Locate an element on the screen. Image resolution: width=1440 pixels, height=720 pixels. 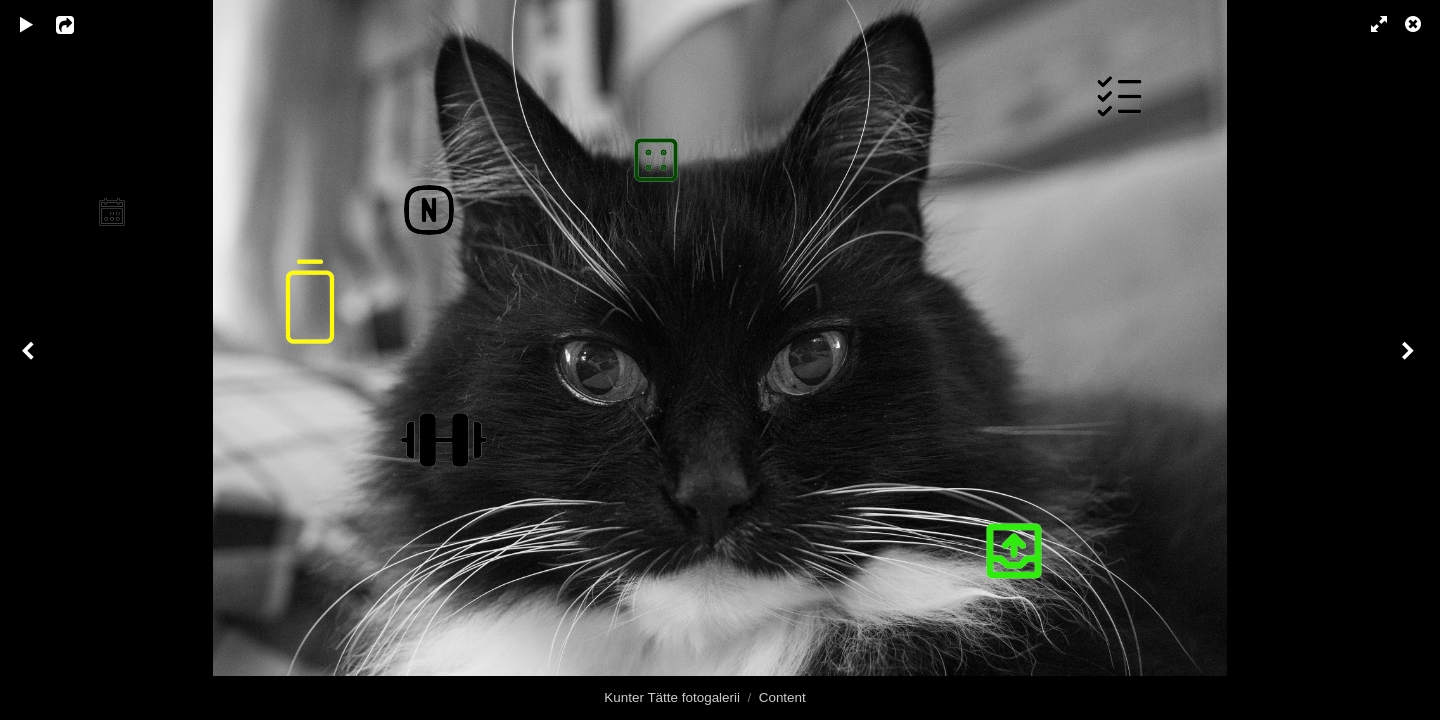
upload file to inbox or tray is located at coordinates (1014, 551).